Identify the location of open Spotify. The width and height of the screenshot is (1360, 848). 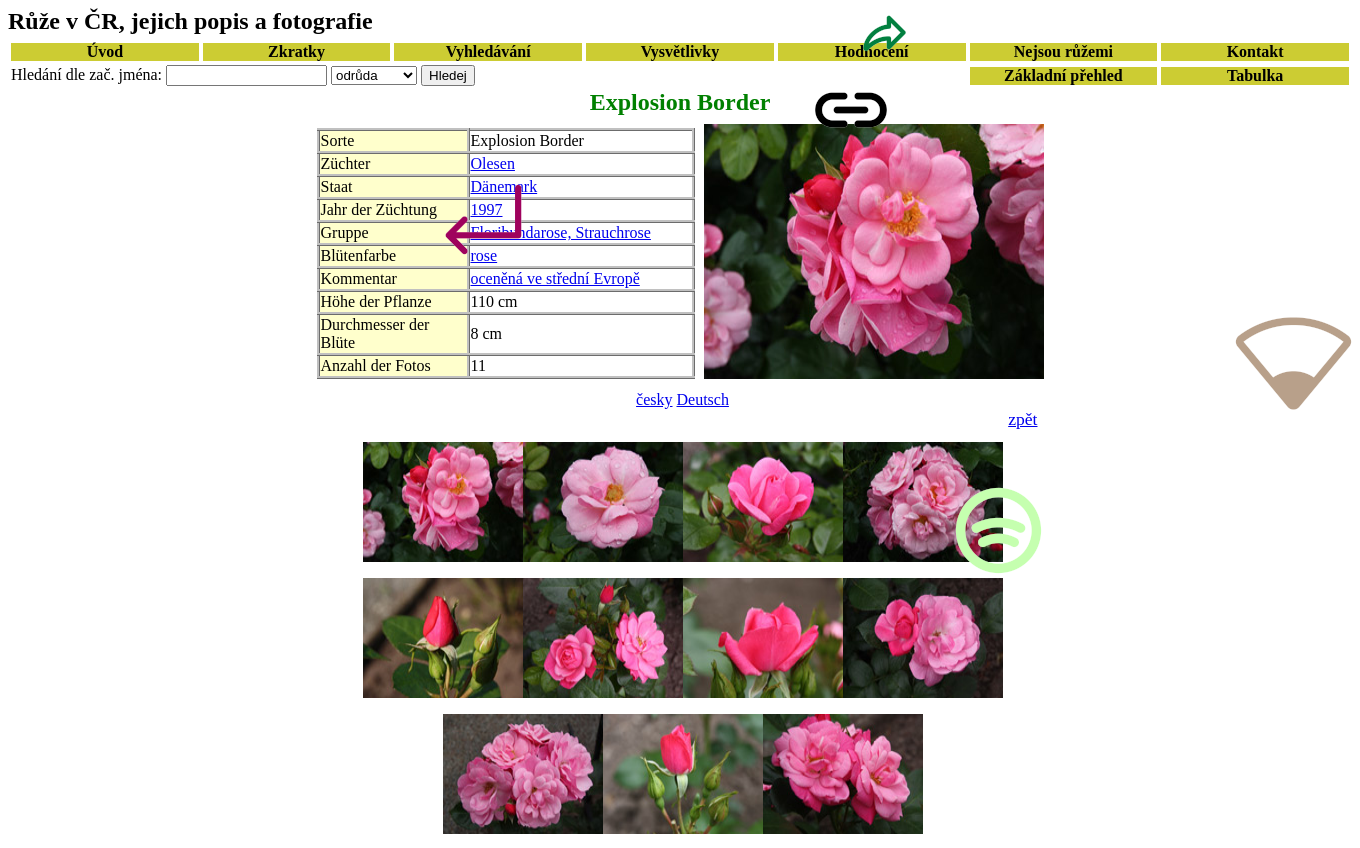
(998, 530).